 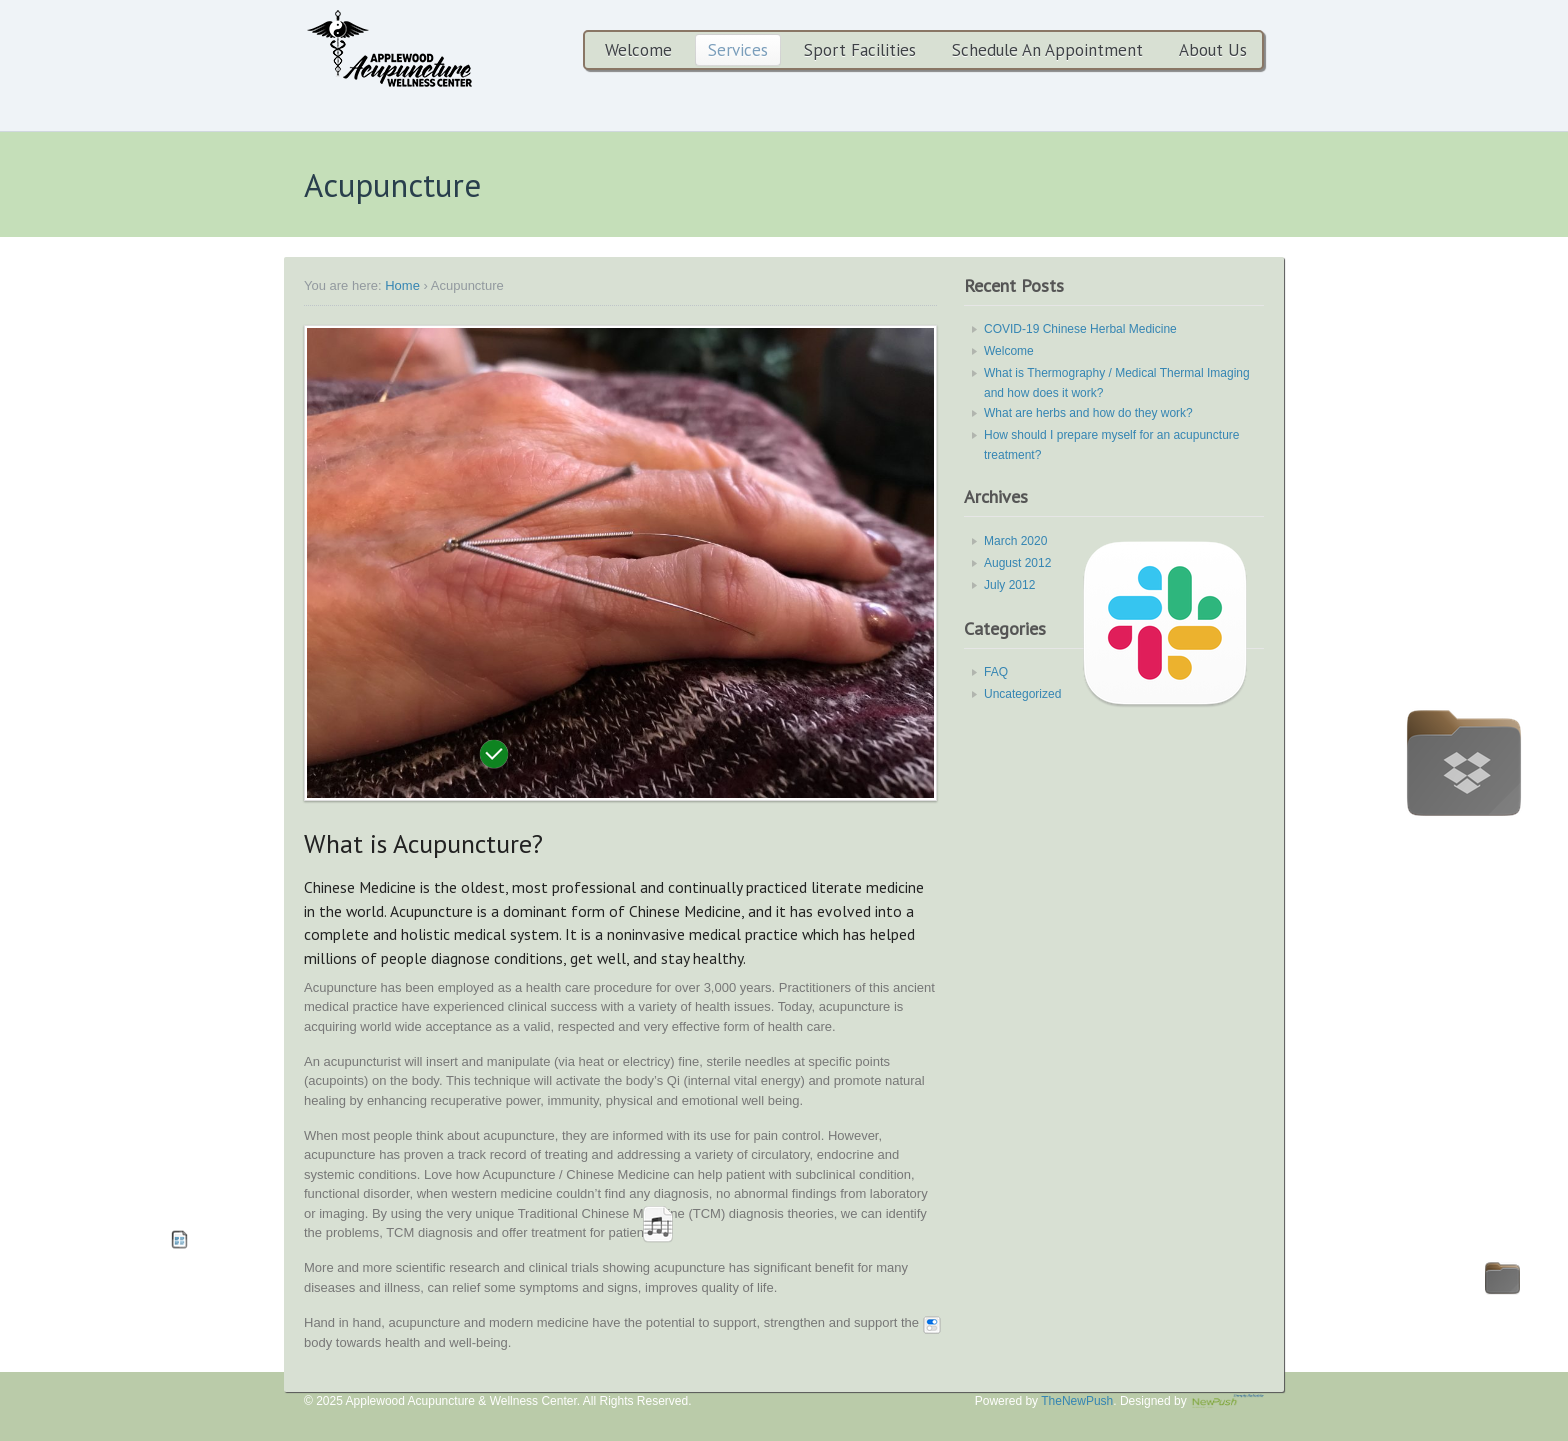 What do you see at coordinates (658, 1224) in the screenshot?
I see `an iMelody ringtone file` at bounding box center [658, 1224].